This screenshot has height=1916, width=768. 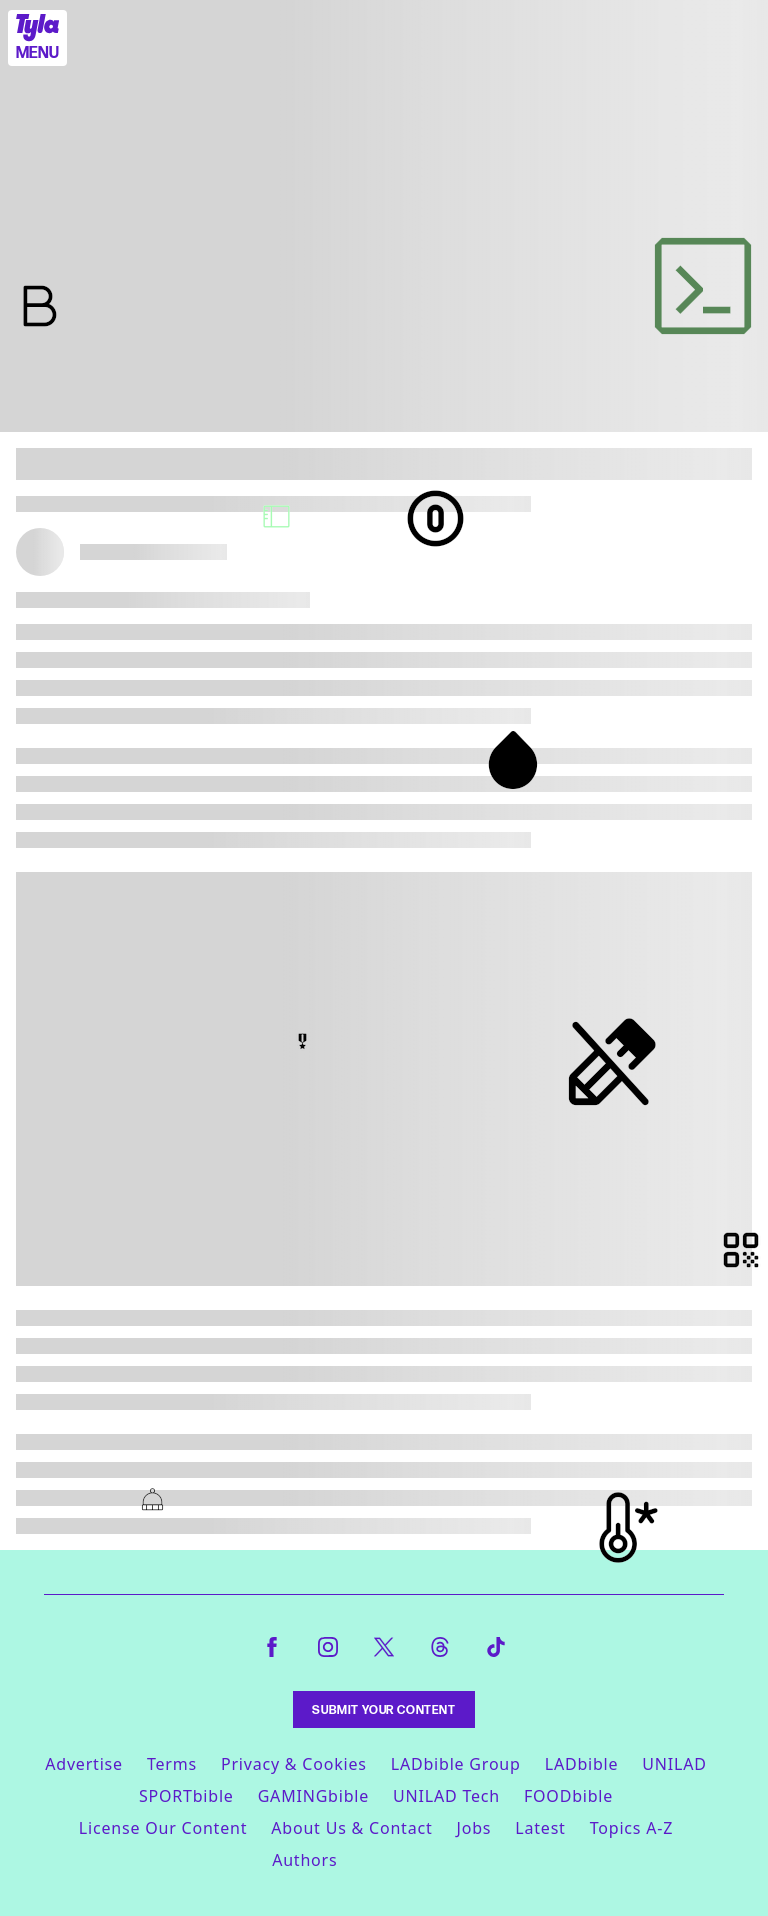 What do you see at coordinates (620, 1527) in the screenshot?
I see `indicates low temperature or cold conditions` at bounding box center [620, 1527].